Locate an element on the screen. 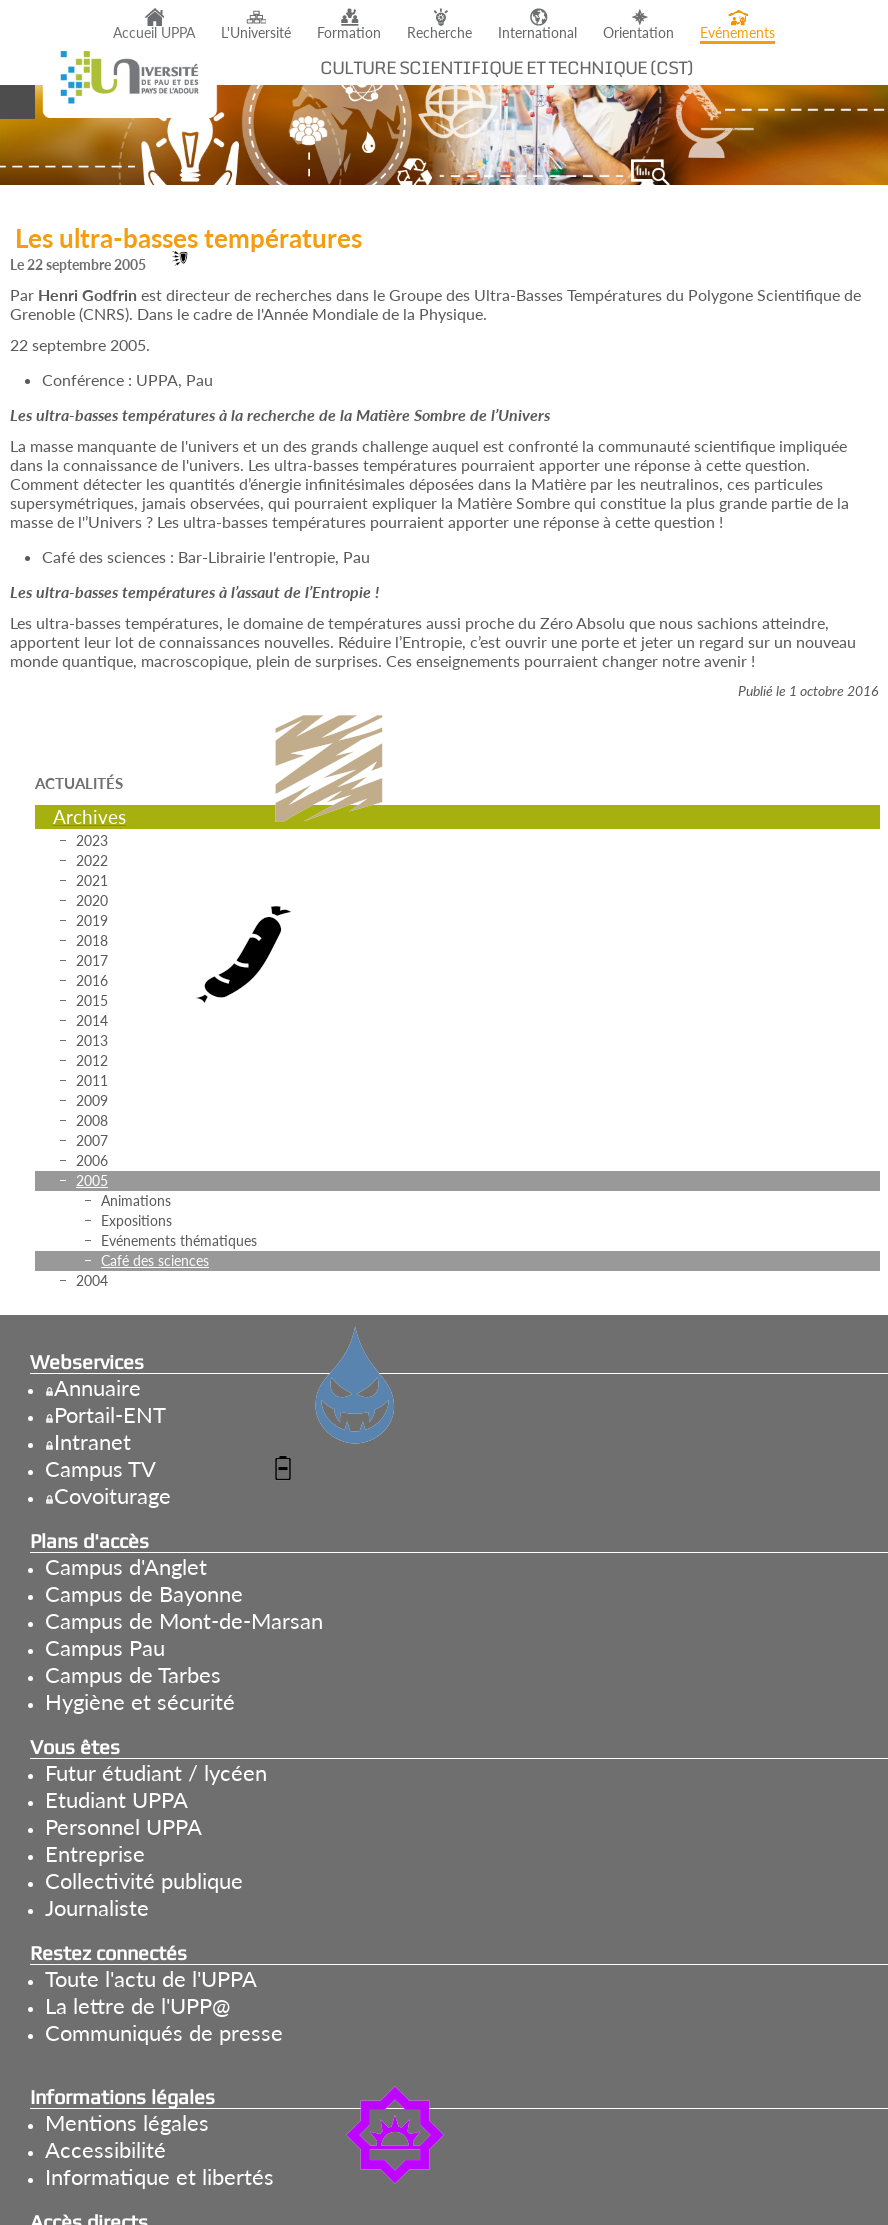  indicates poison or toxic status effect is located at coordinates (354, 1385).